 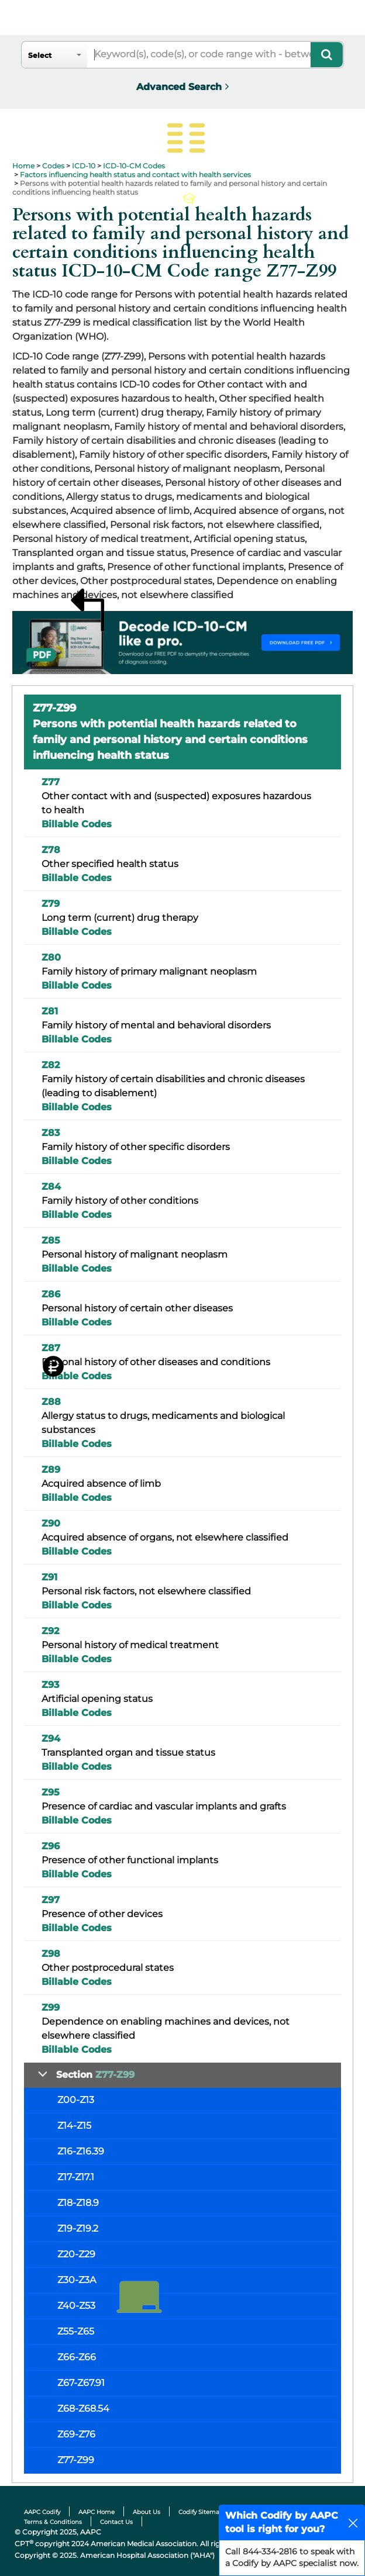 I want to click on open whiteboard or presentation mode, so click(x=139, y=2298).